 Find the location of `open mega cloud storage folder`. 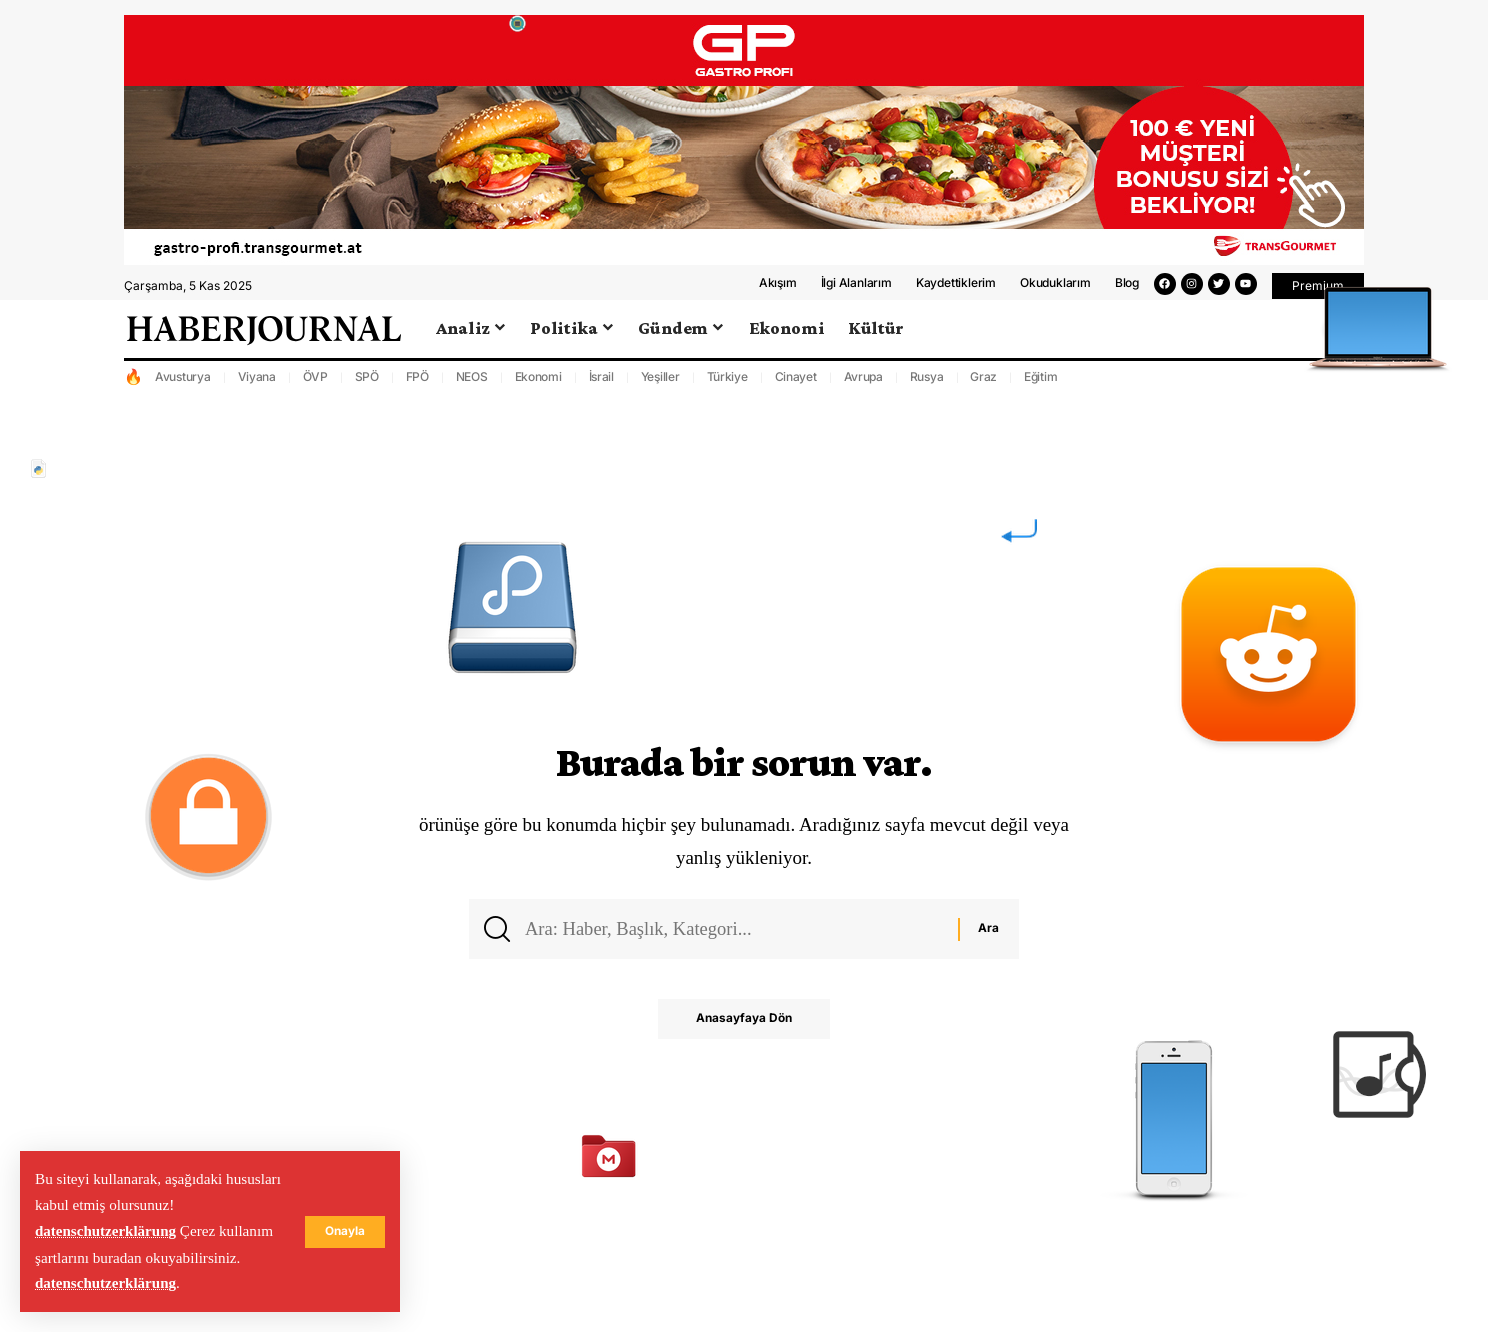

open mega cloud storage folder is located at coordinates (608, 1157).